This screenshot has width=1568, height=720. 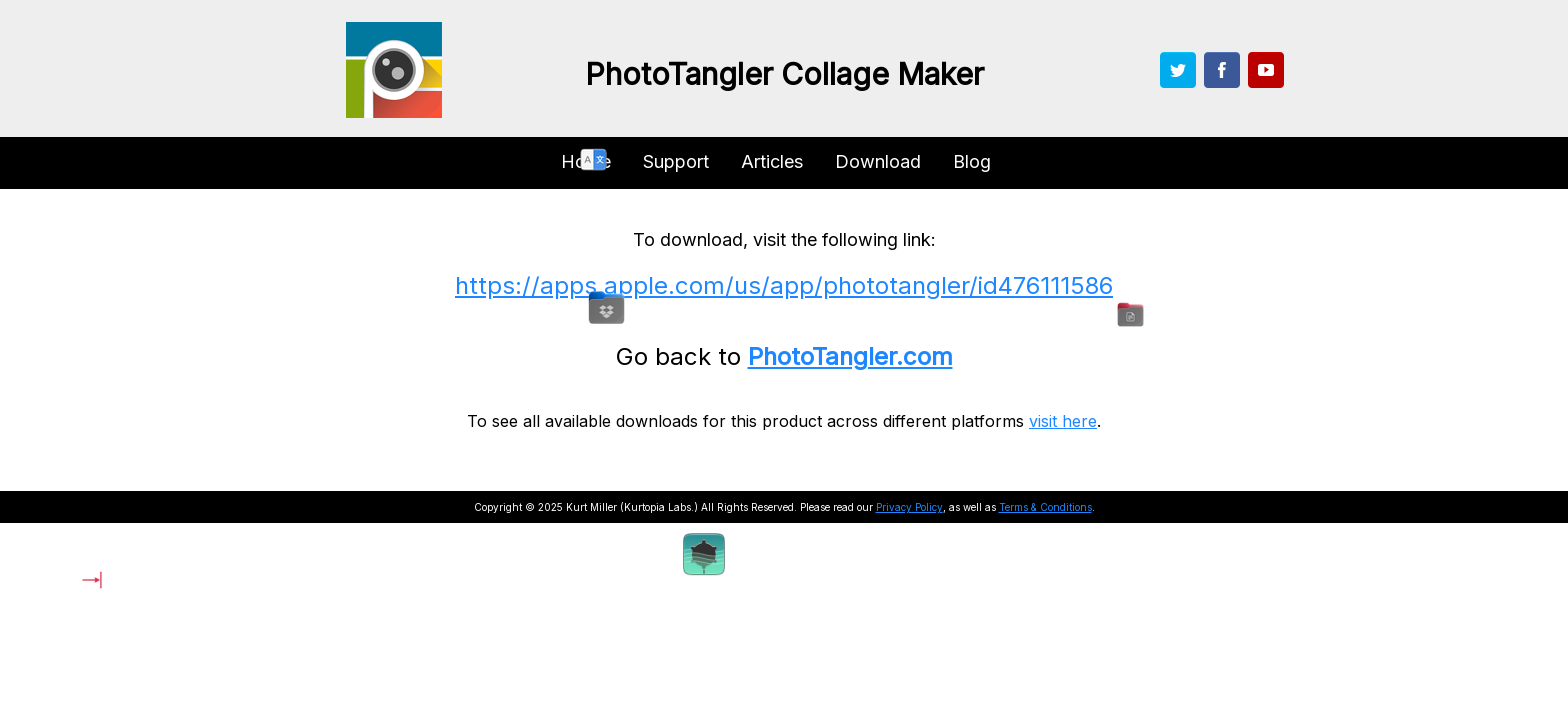 What do you see at coordinates (593, 159) in the screenshot?
I see `access language and translation settings` at bounding box center [593, 159].